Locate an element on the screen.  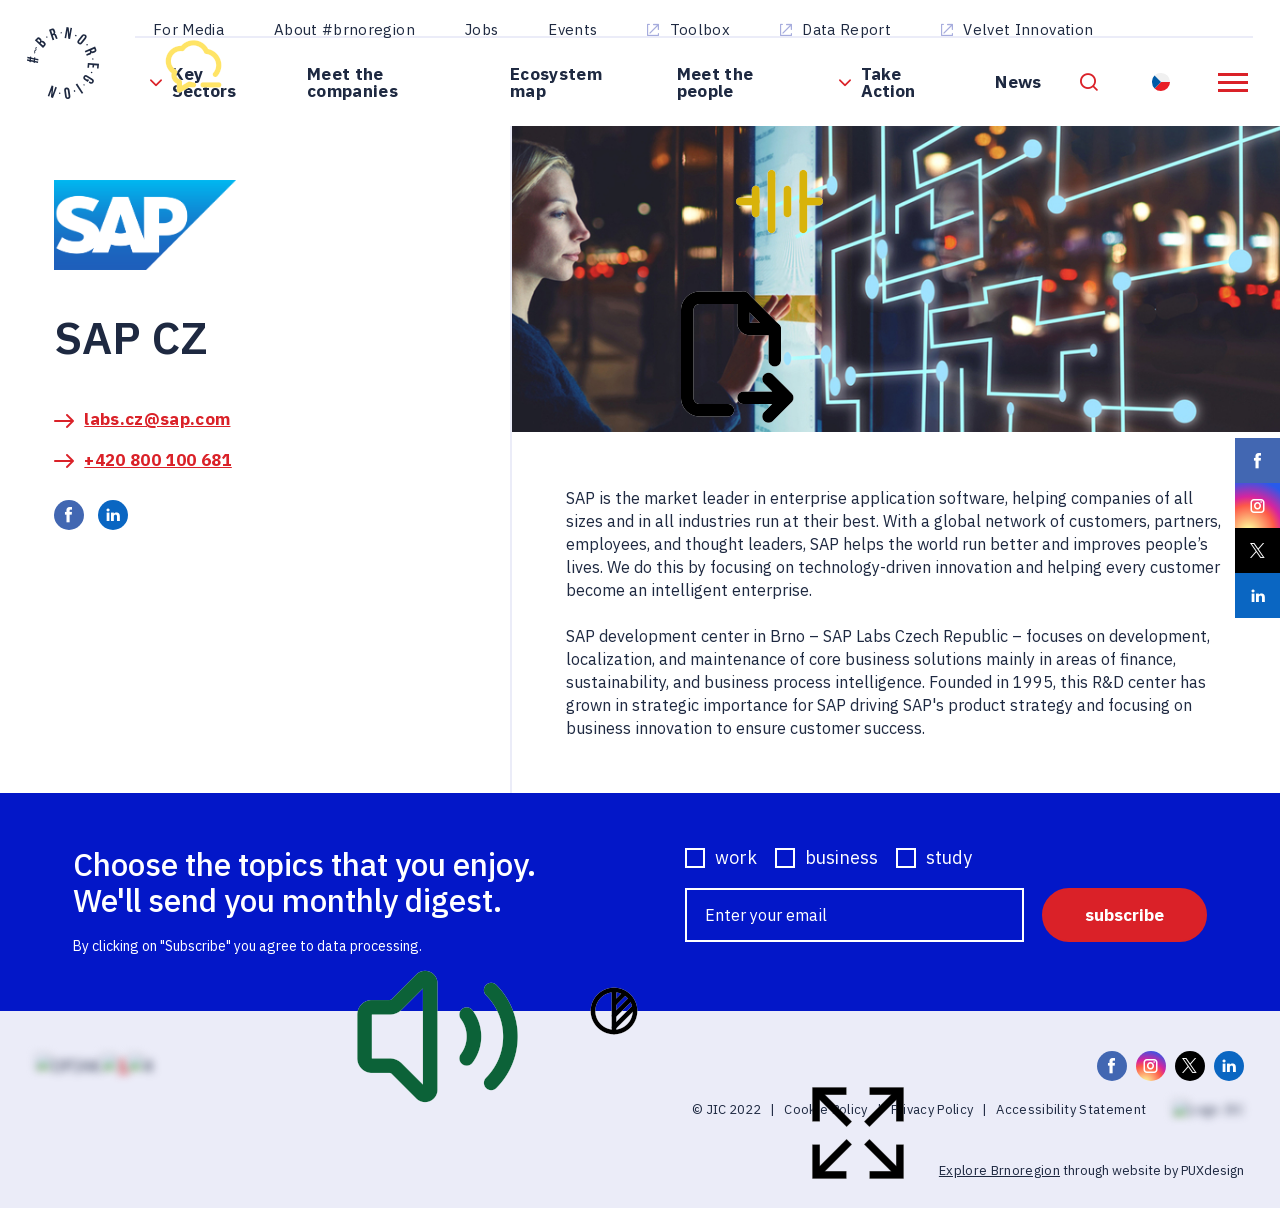
export file to another location is located at coordinates (731, 354).